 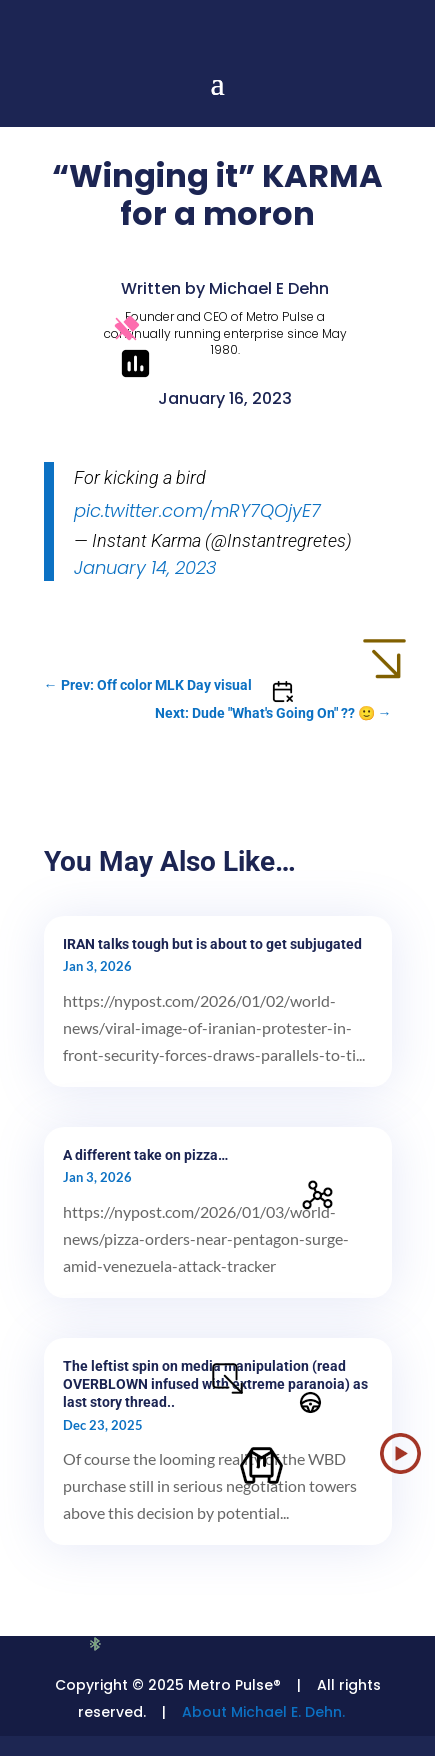 I want to click on expand content to full screen, so click(x=227, y=1378).